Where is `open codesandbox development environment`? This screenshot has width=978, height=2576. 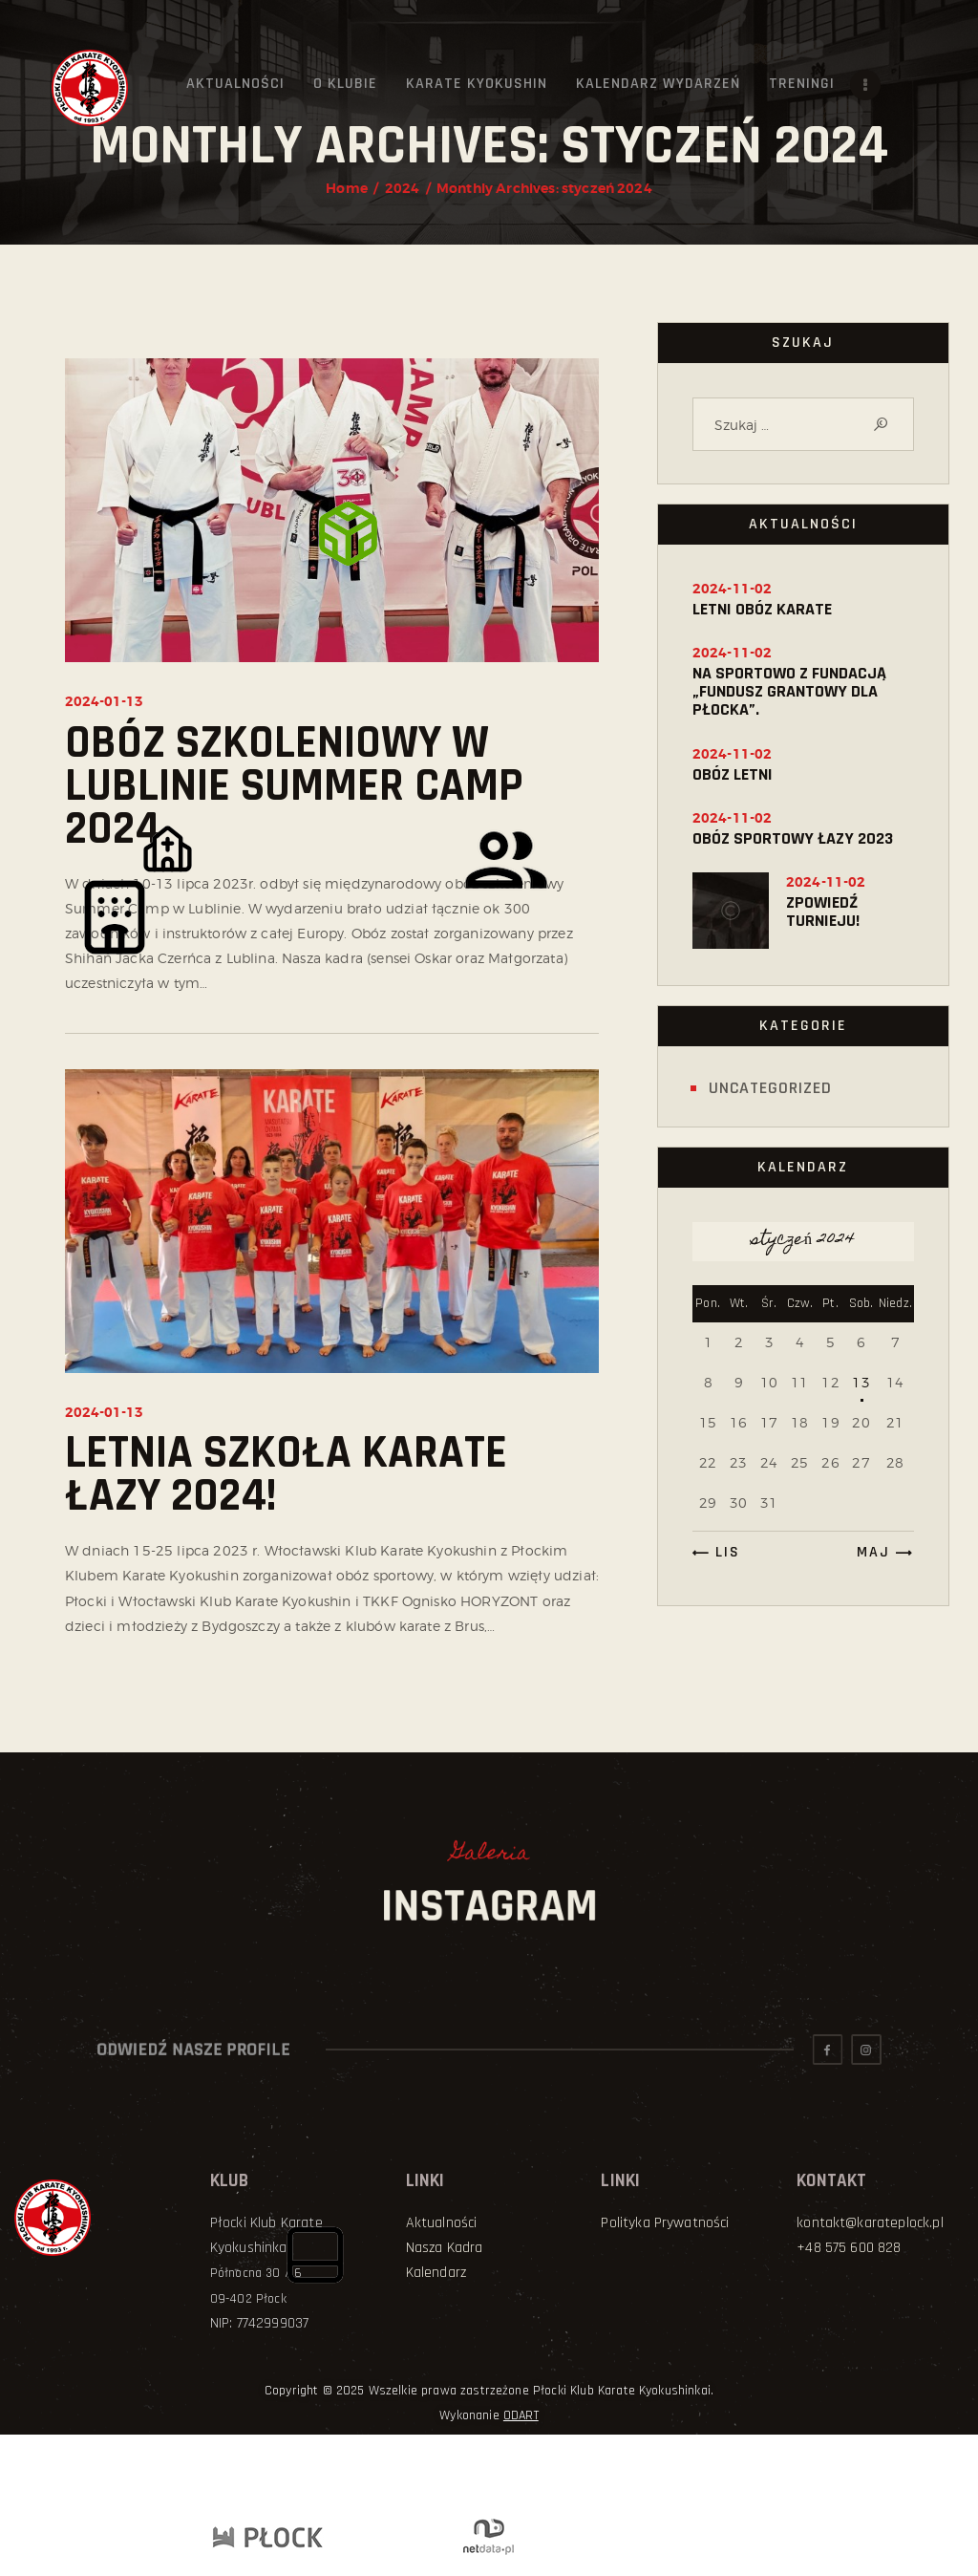
open codesandbox development environment is located at coordinates (348, 533).